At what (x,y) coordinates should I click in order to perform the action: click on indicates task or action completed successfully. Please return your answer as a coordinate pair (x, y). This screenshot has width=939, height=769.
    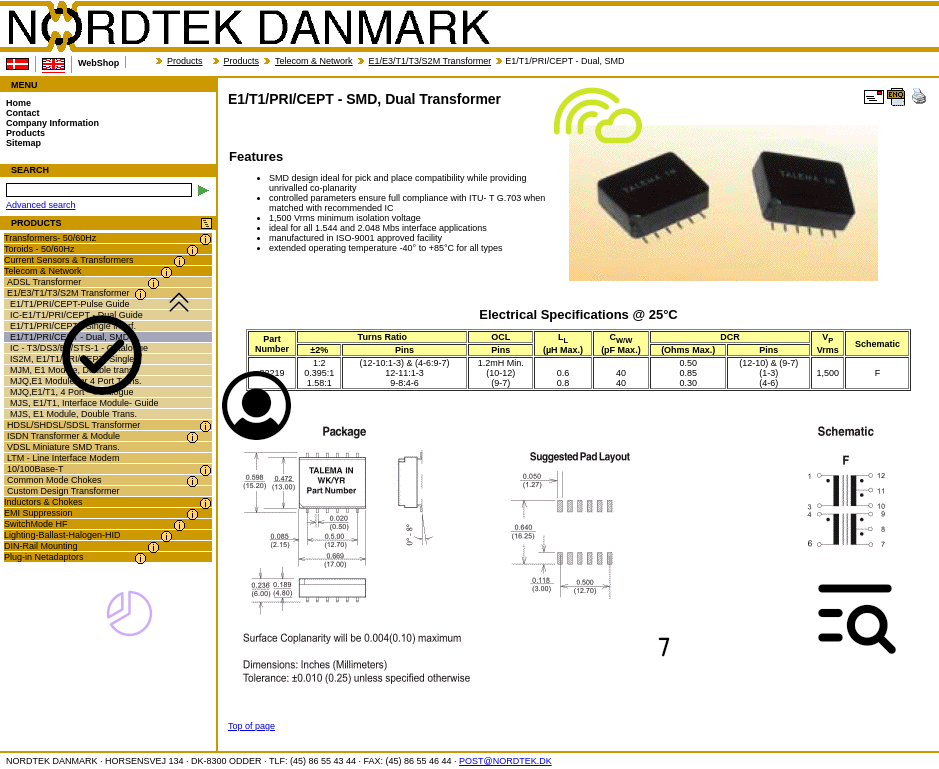
    Looking at the image, I should click on (102, 355).